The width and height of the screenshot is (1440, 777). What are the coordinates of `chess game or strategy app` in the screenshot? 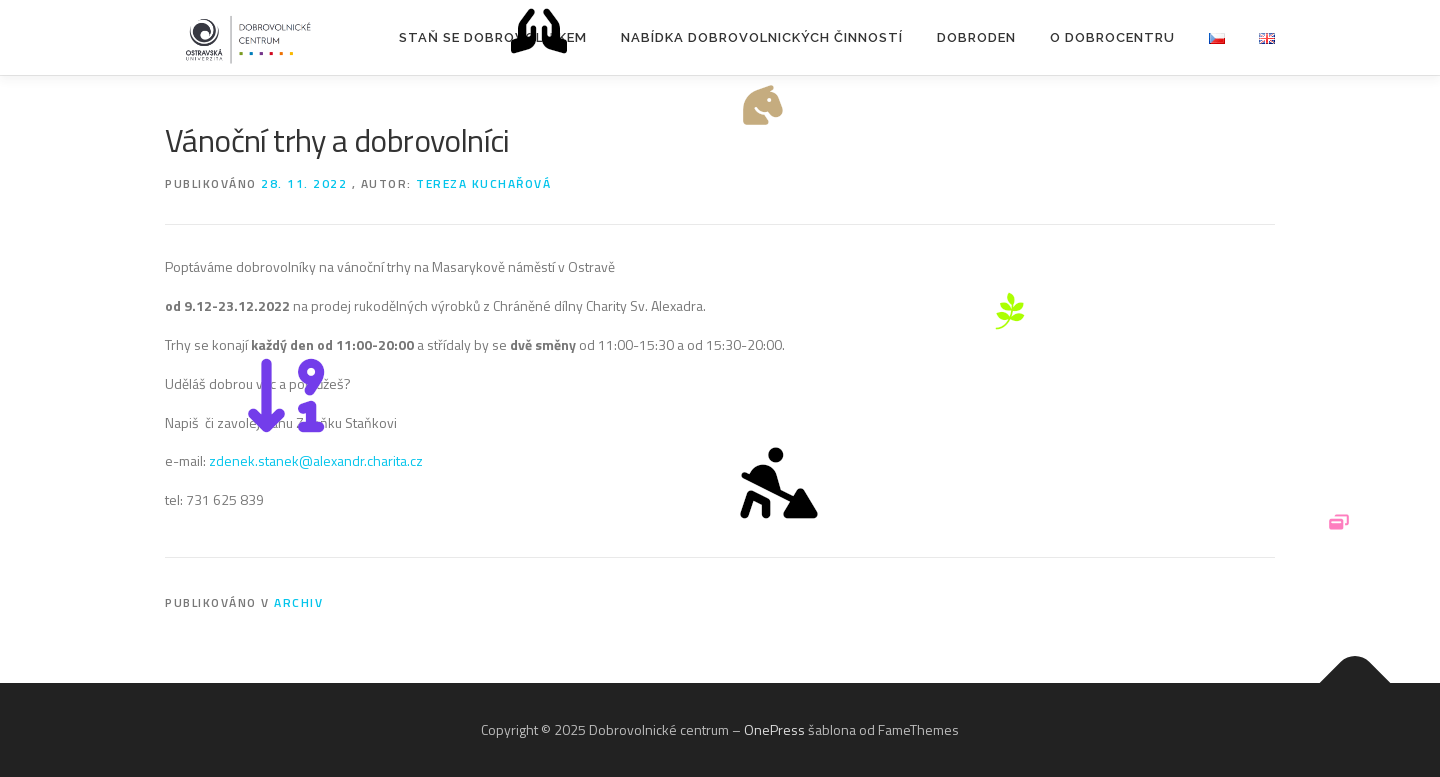 It's located at (763, 104).